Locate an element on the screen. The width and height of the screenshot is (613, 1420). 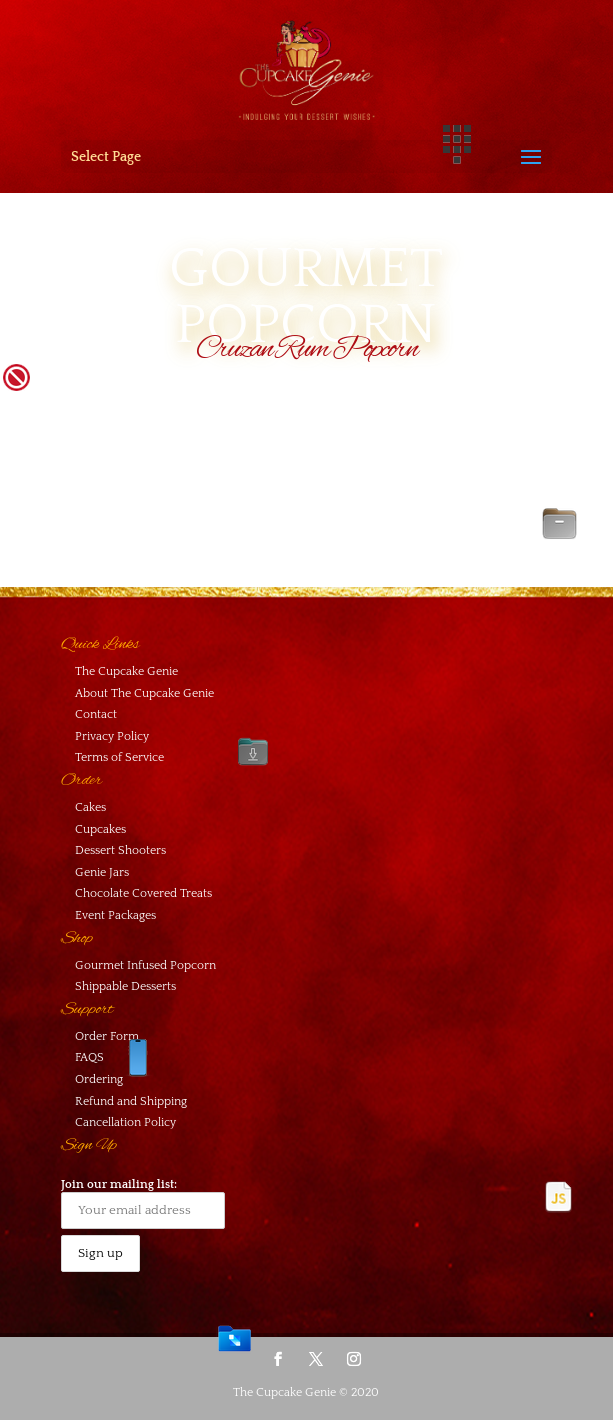
iPhone 15 Pro device connected is located at coordinates (138, 1058).